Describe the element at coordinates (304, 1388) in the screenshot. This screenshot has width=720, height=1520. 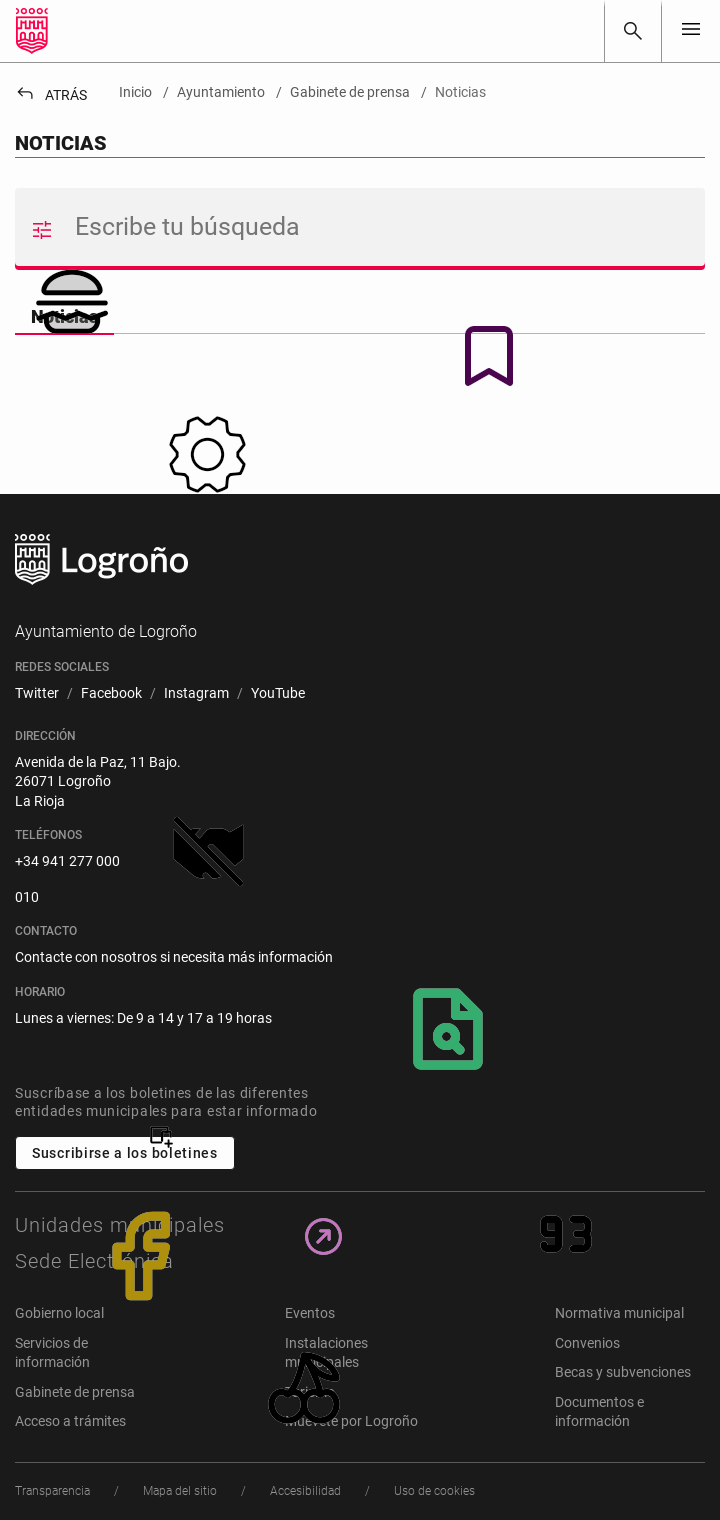
I see `indicates fruit or food category` at that location.